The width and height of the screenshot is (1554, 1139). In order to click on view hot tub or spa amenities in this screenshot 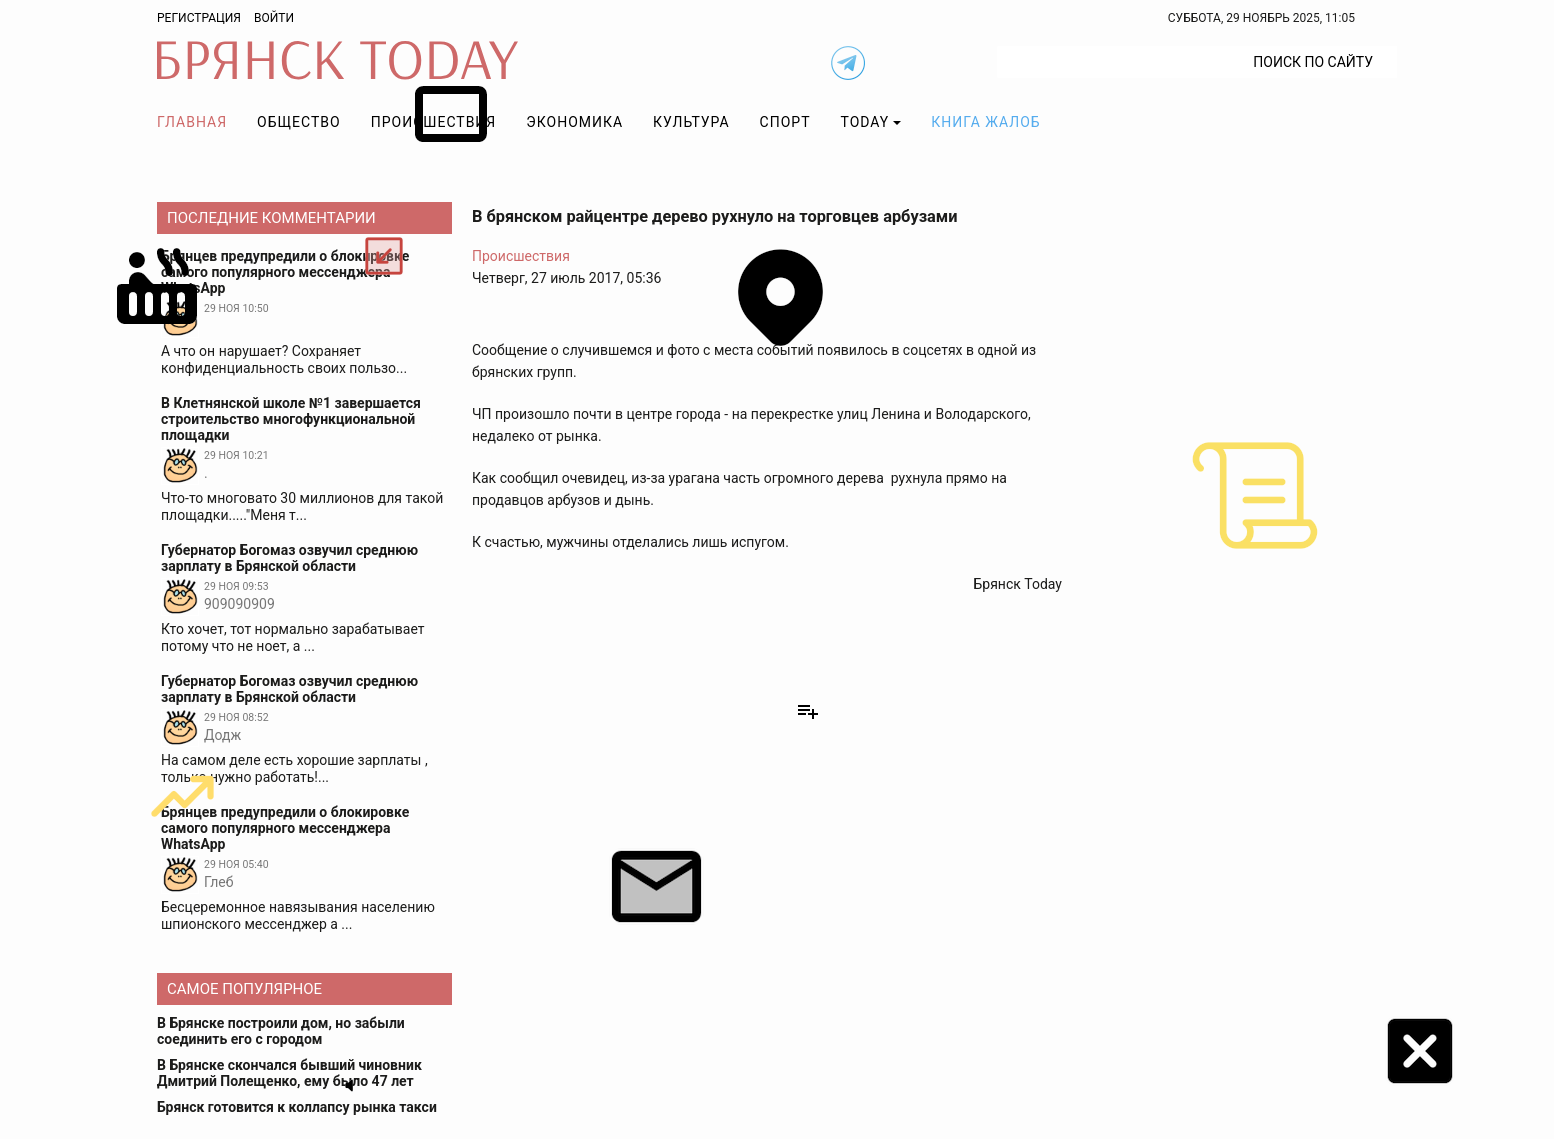, I will do `click(157, 284)`.